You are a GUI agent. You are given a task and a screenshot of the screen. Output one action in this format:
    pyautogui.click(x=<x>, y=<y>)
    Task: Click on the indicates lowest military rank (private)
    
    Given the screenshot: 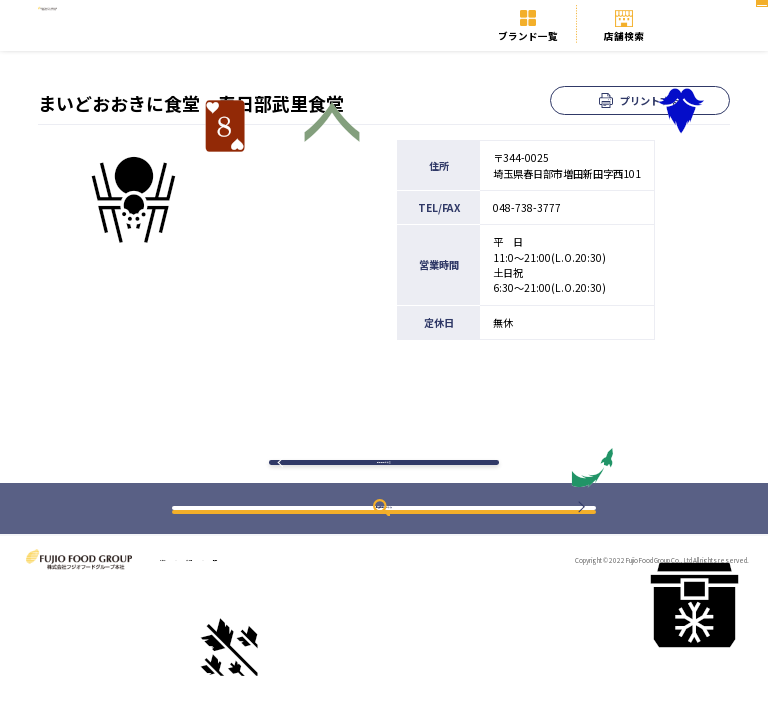 What is the action you would take?
    pyautogui.click(x=332, y=122)
    